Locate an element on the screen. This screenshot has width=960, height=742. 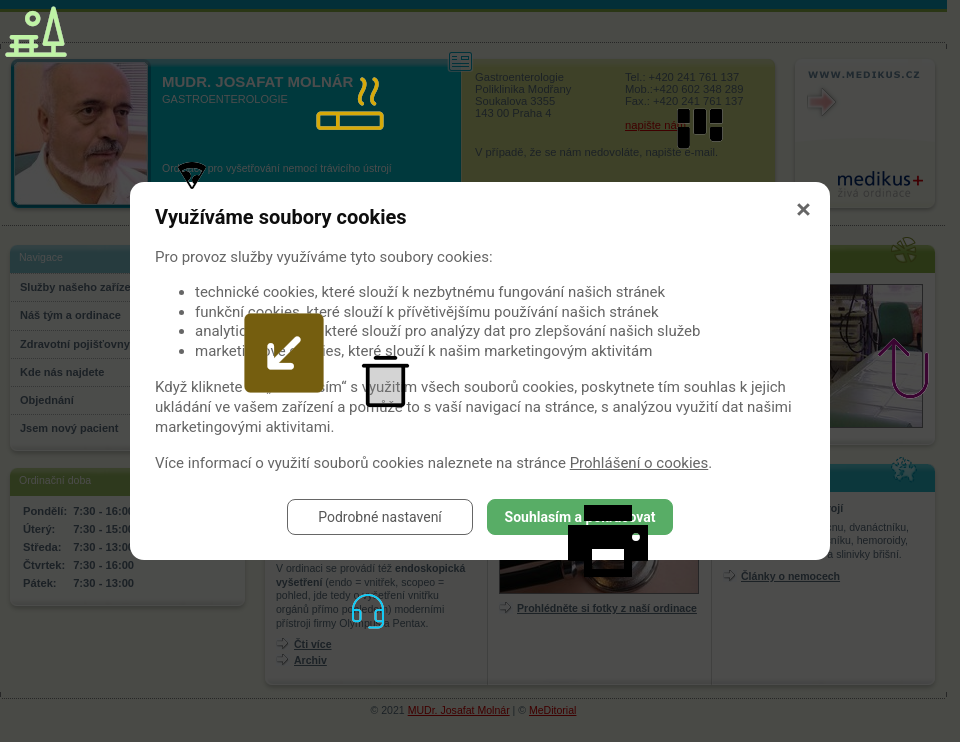
contact customer support is located at coordinates (368, 610).